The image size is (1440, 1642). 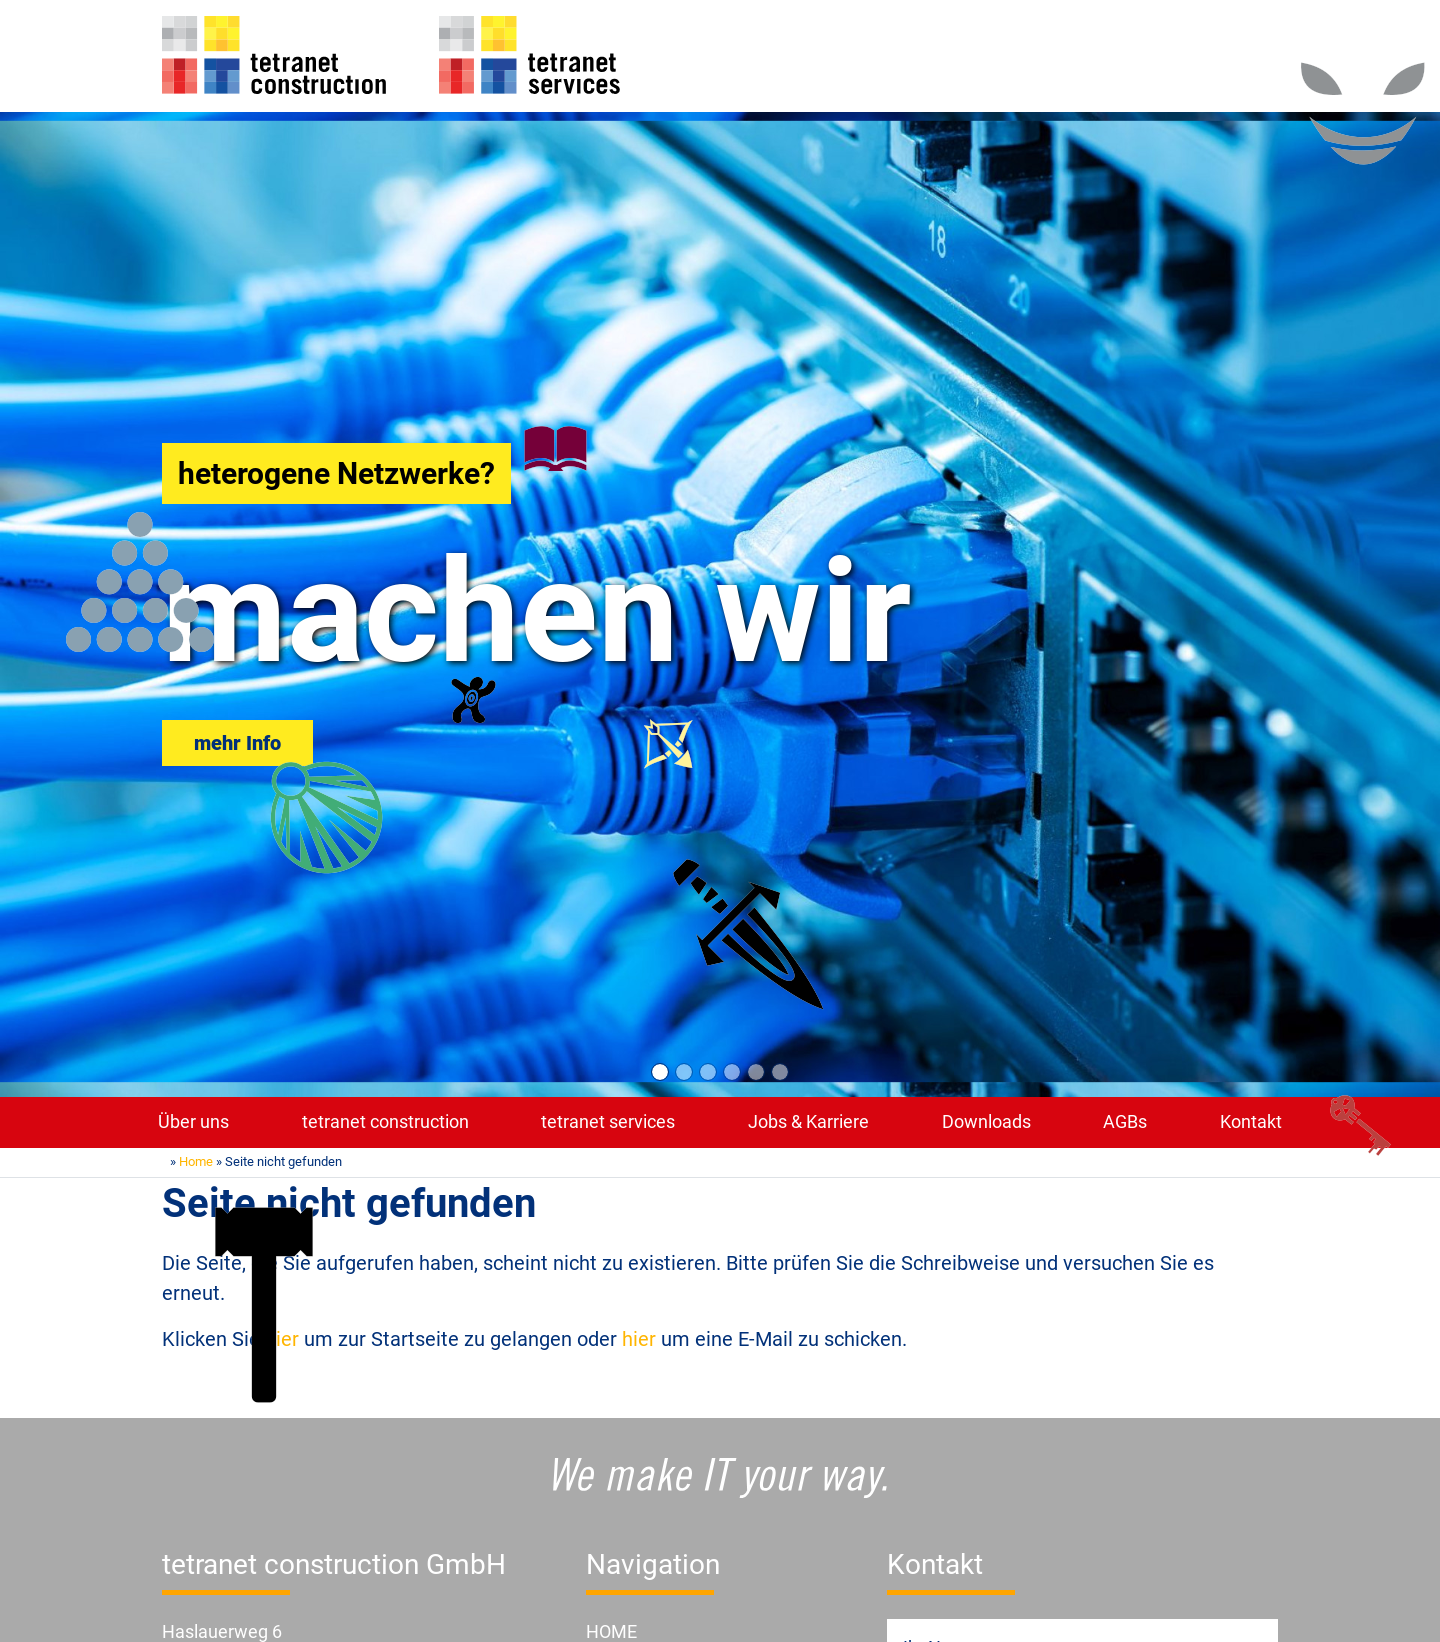 I want to click on extract resources or energy in a game, so click(x=326, y=817).